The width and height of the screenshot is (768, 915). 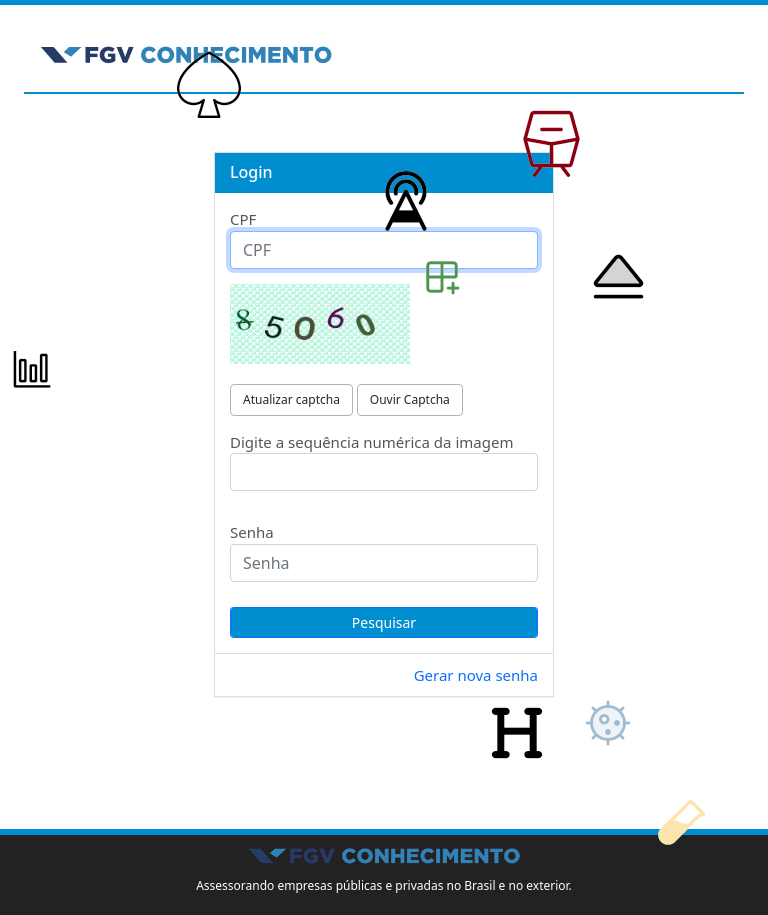 I want to click on eject media or disc, so click(x=618, y=279).